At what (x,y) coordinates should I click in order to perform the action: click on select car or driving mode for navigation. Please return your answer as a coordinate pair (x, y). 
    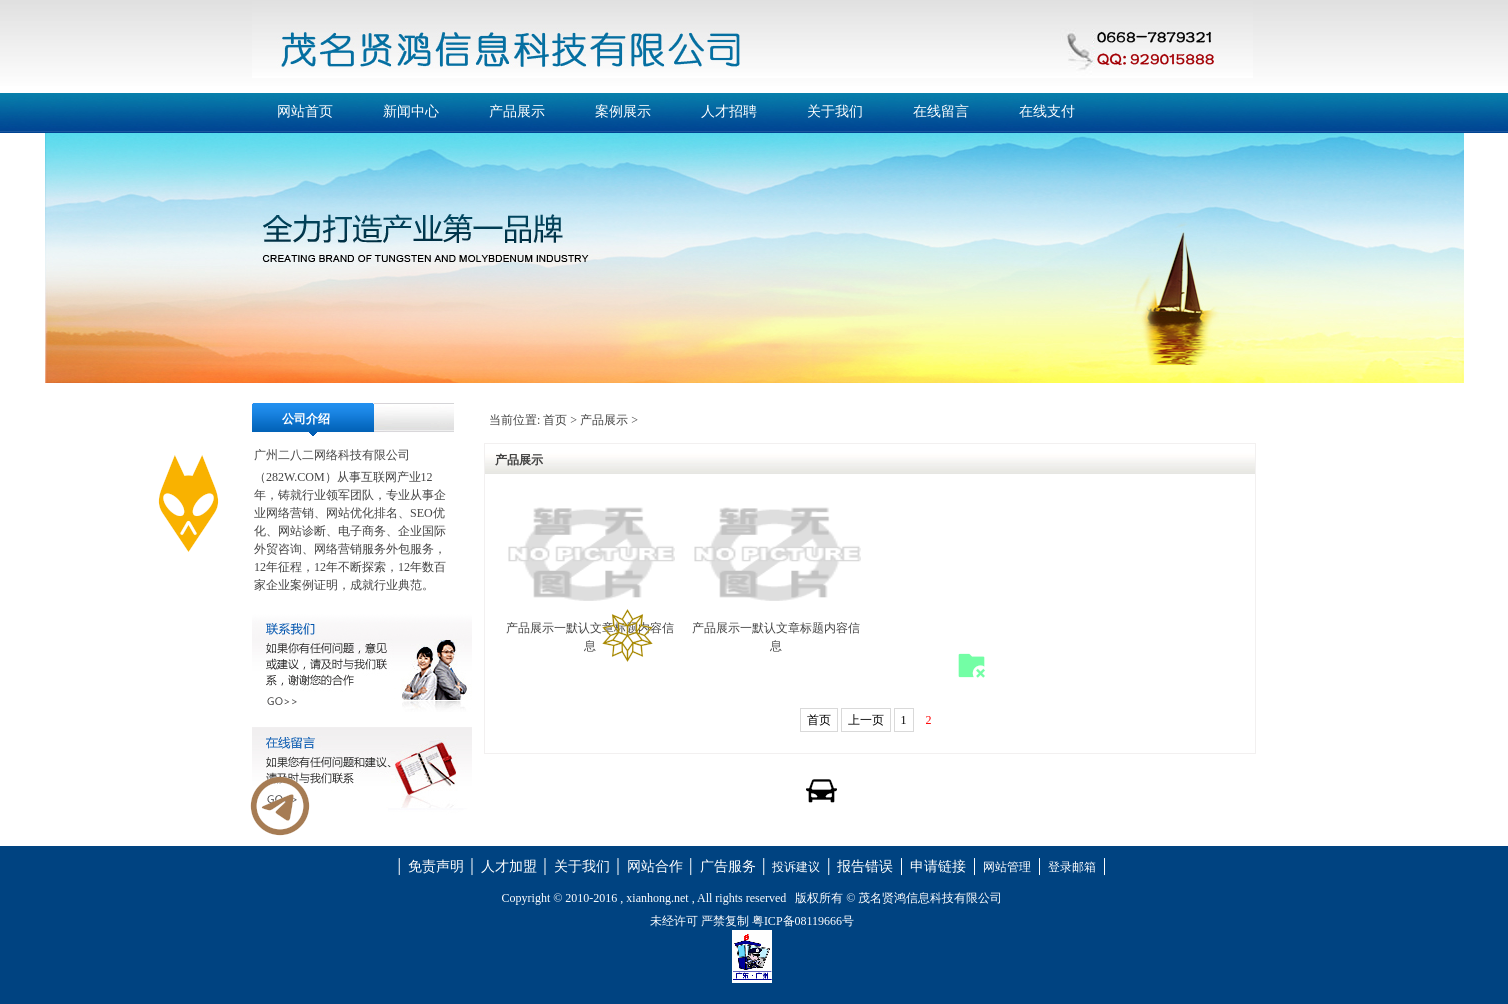
    Looking at the image, I should click on (821, 789).